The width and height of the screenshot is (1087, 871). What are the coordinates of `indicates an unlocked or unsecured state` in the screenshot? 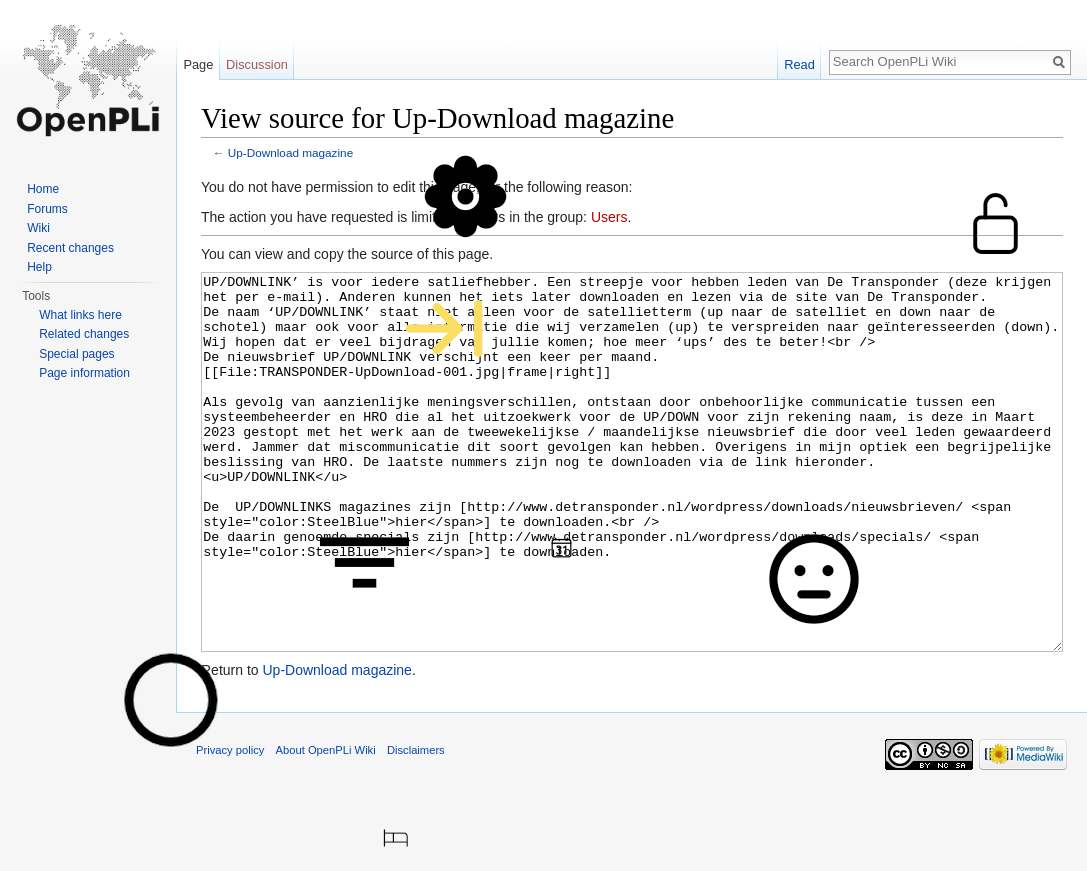 It's located at (995, 223).